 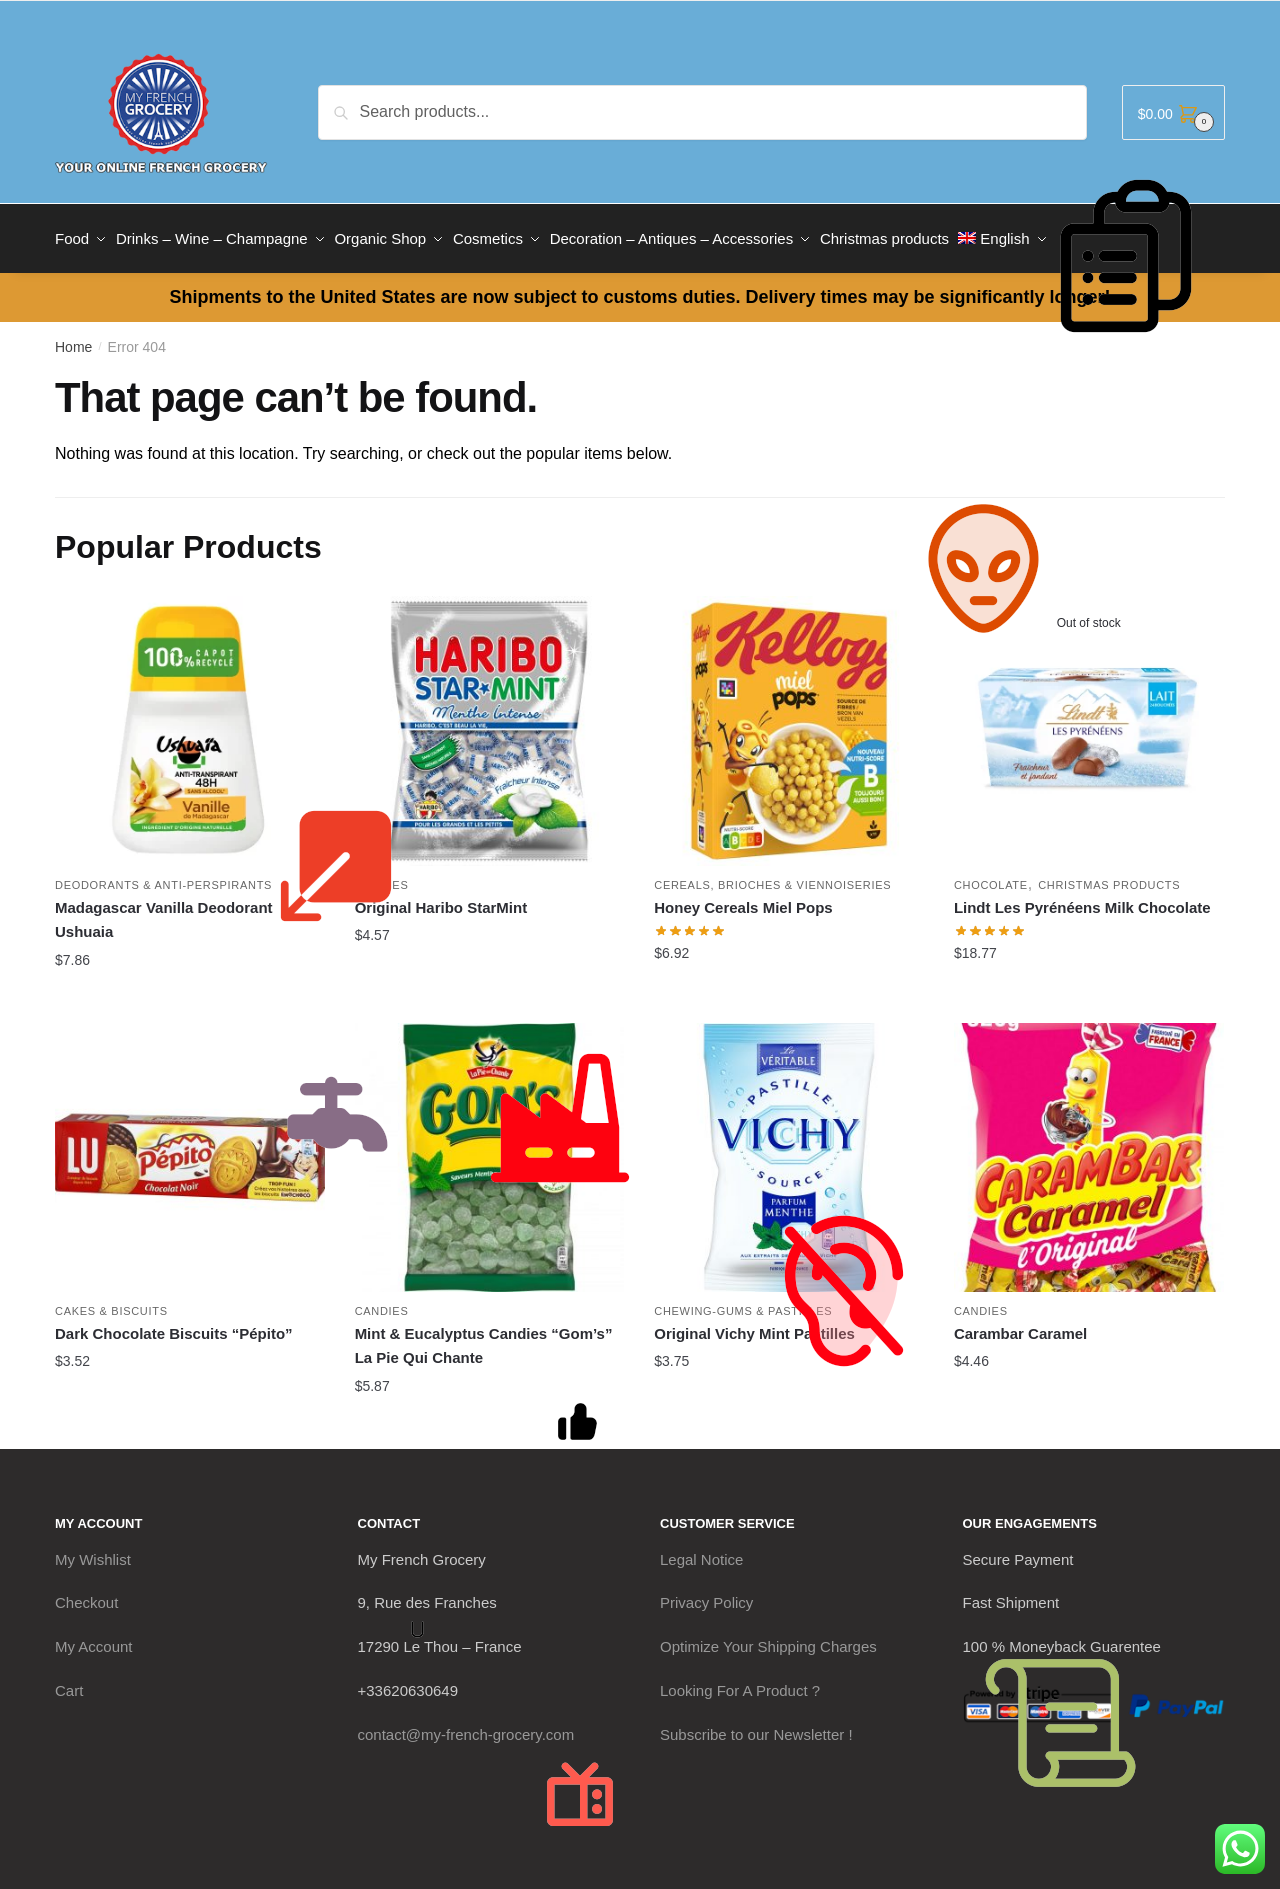 What do you see at coordinates (844, 1291) in the screenshot?
I see `mute audio or disable sound` at bounding box center [844, 1291].